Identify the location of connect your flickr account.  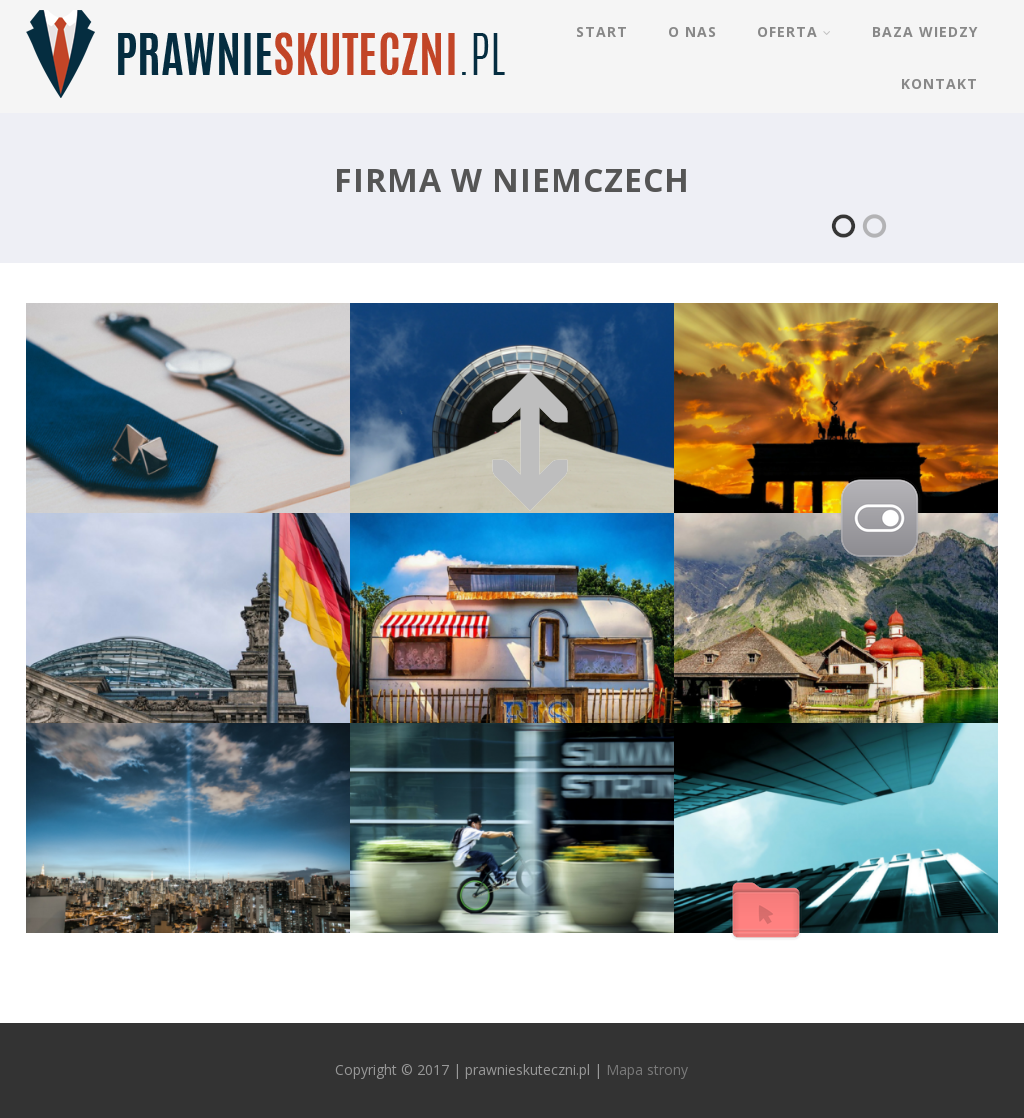
(859, 226).